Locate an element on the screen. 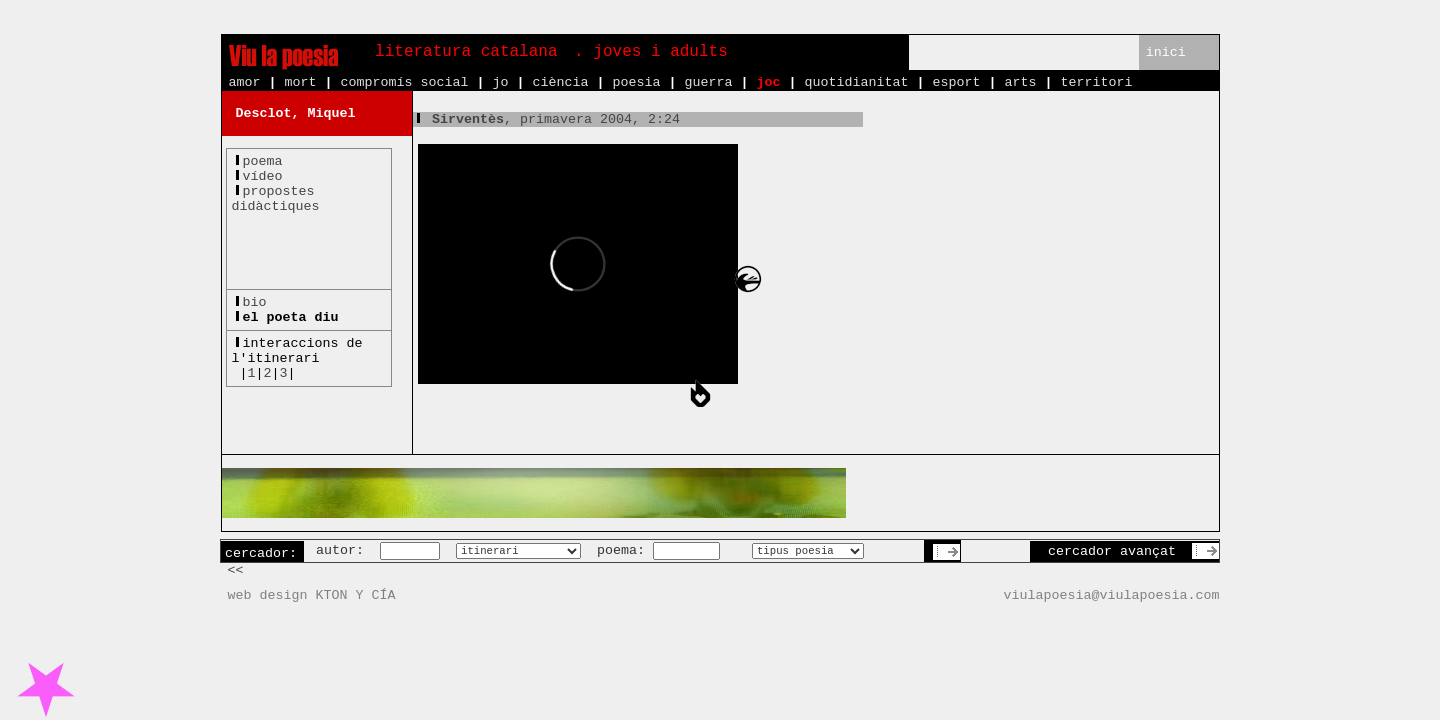 The image size is (1440, 720). open the Nebula streaming app is located at coordinates (46, 690).